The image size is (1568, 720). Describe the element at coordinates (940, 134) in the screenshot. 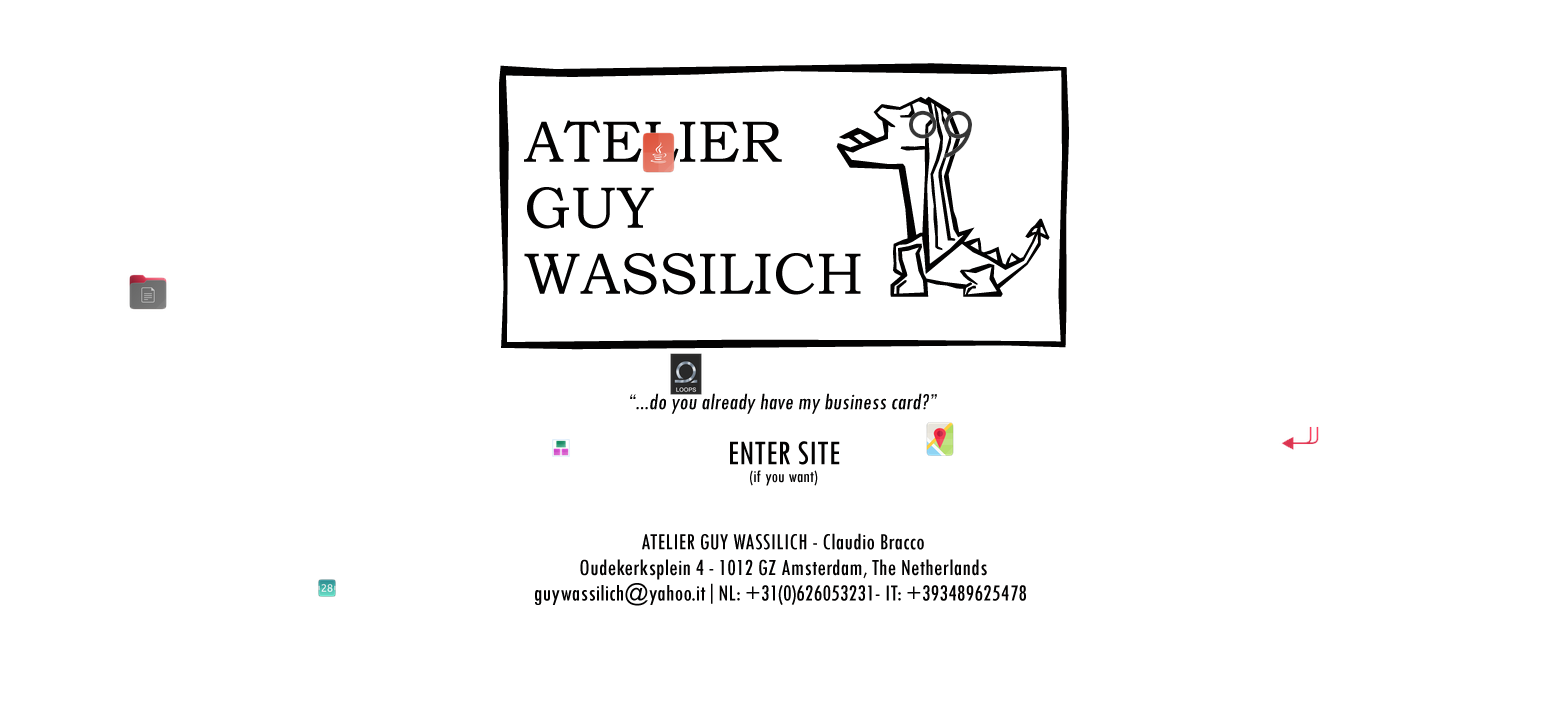

I see `indicates punctuation input mode is active in fcitx` at that location.